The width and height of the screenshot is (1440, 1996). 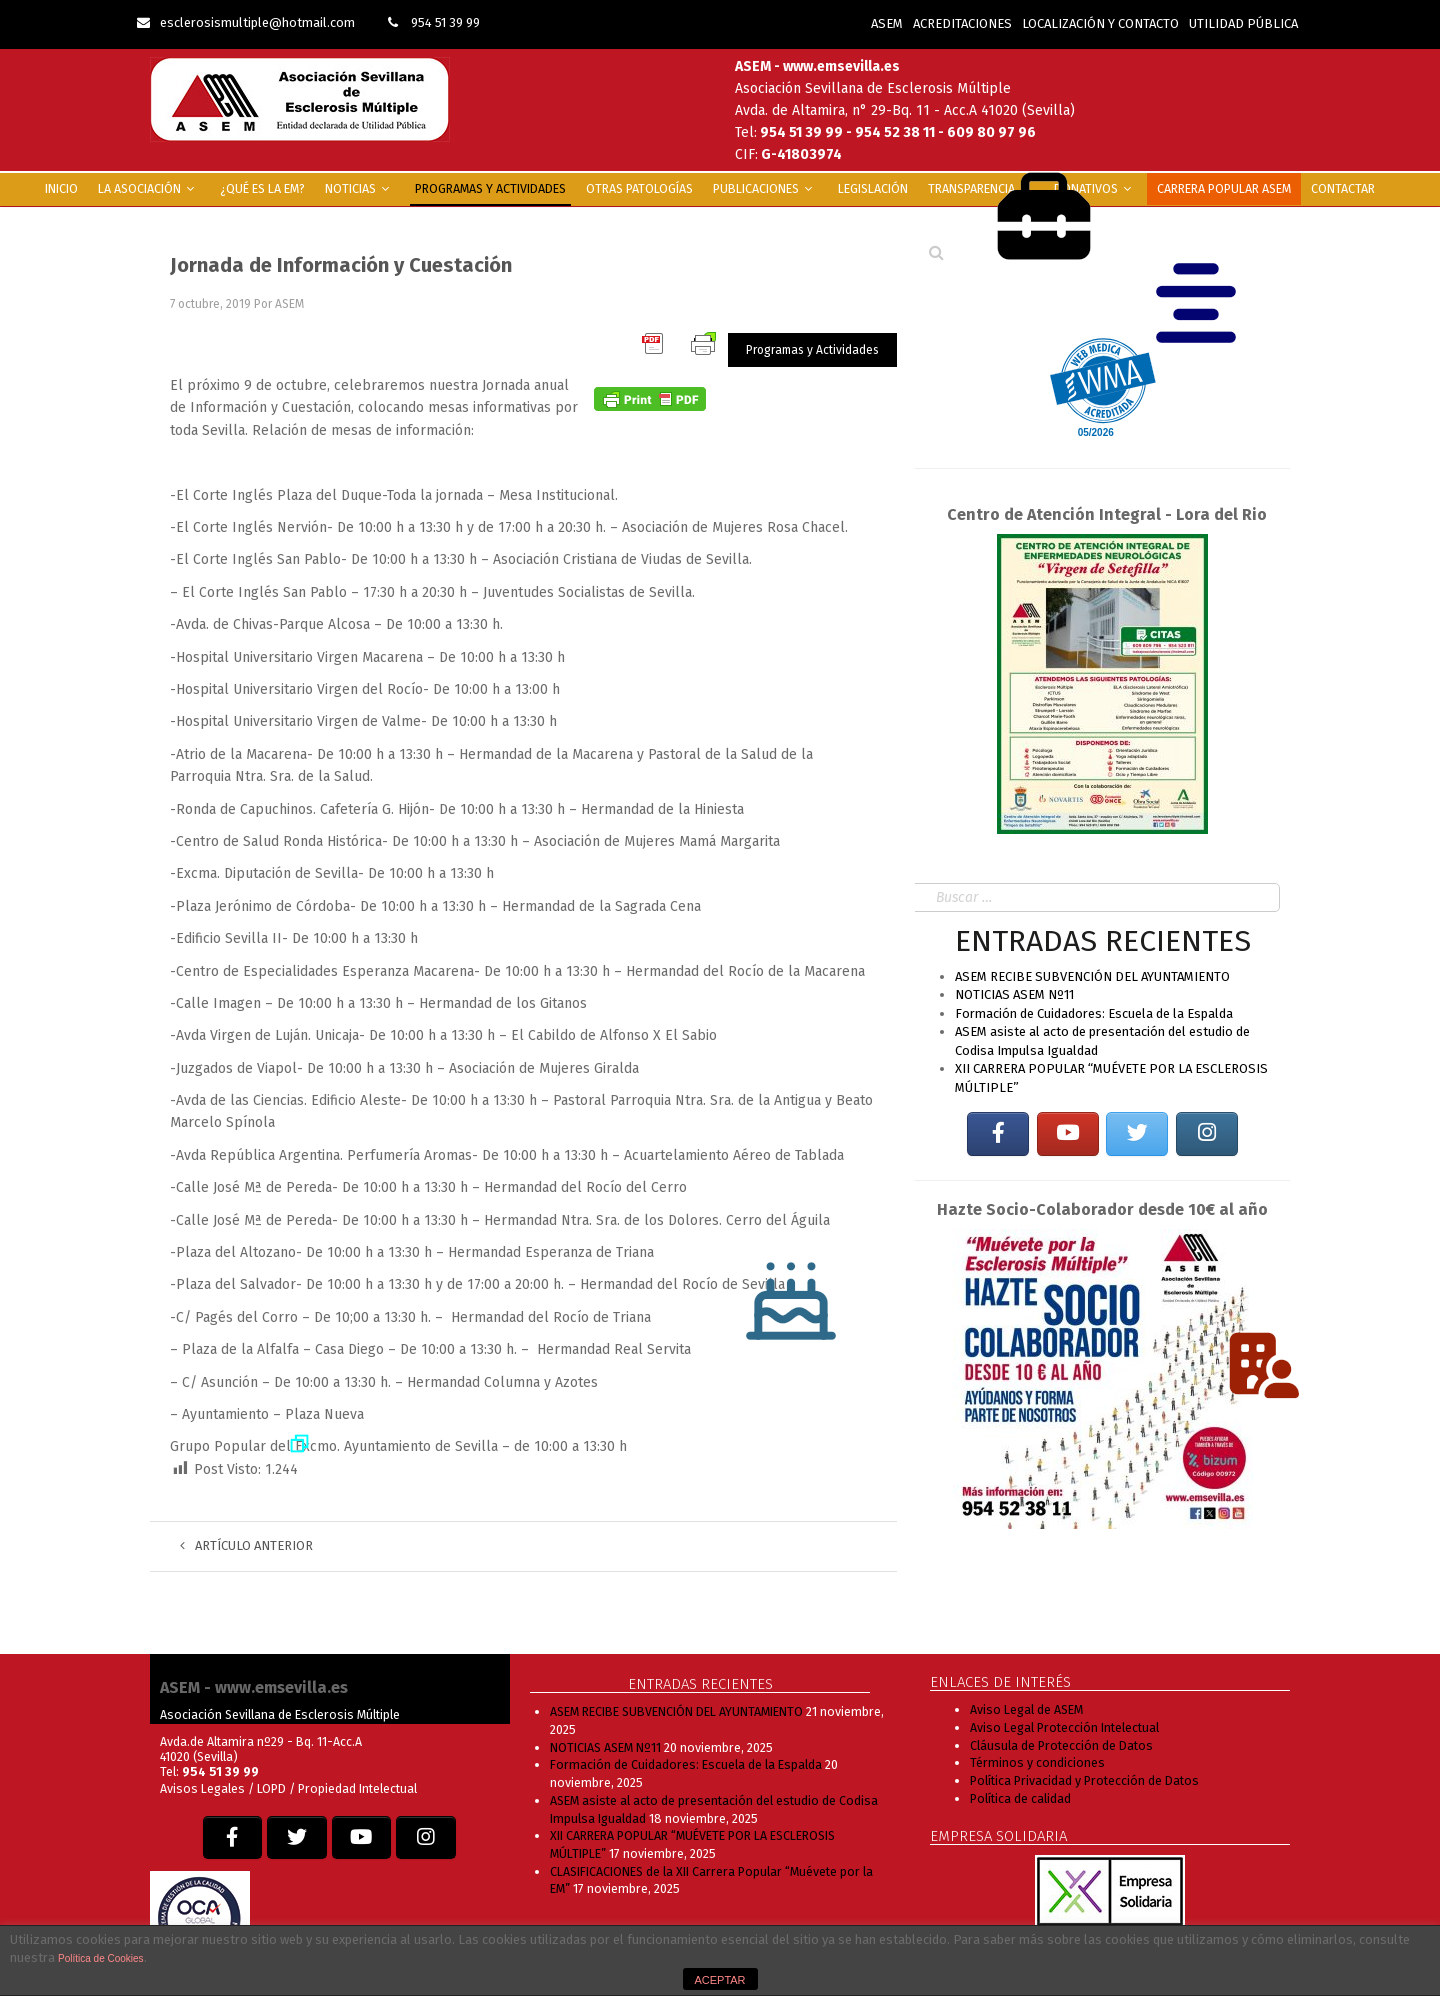 I want to click on copy to clipboard, so click(x=299, y=1443).